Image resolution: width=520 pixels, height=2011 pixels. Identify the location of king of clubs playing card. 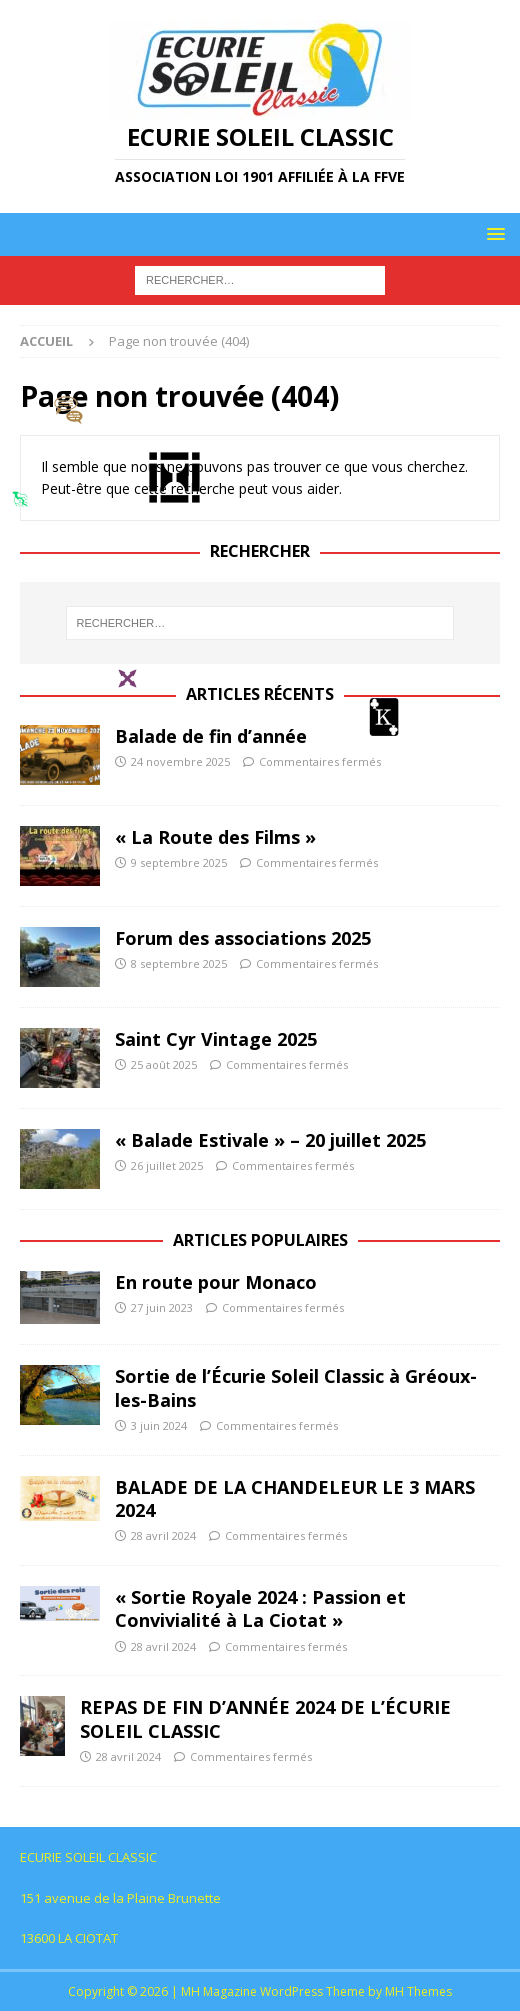
(384, 717).